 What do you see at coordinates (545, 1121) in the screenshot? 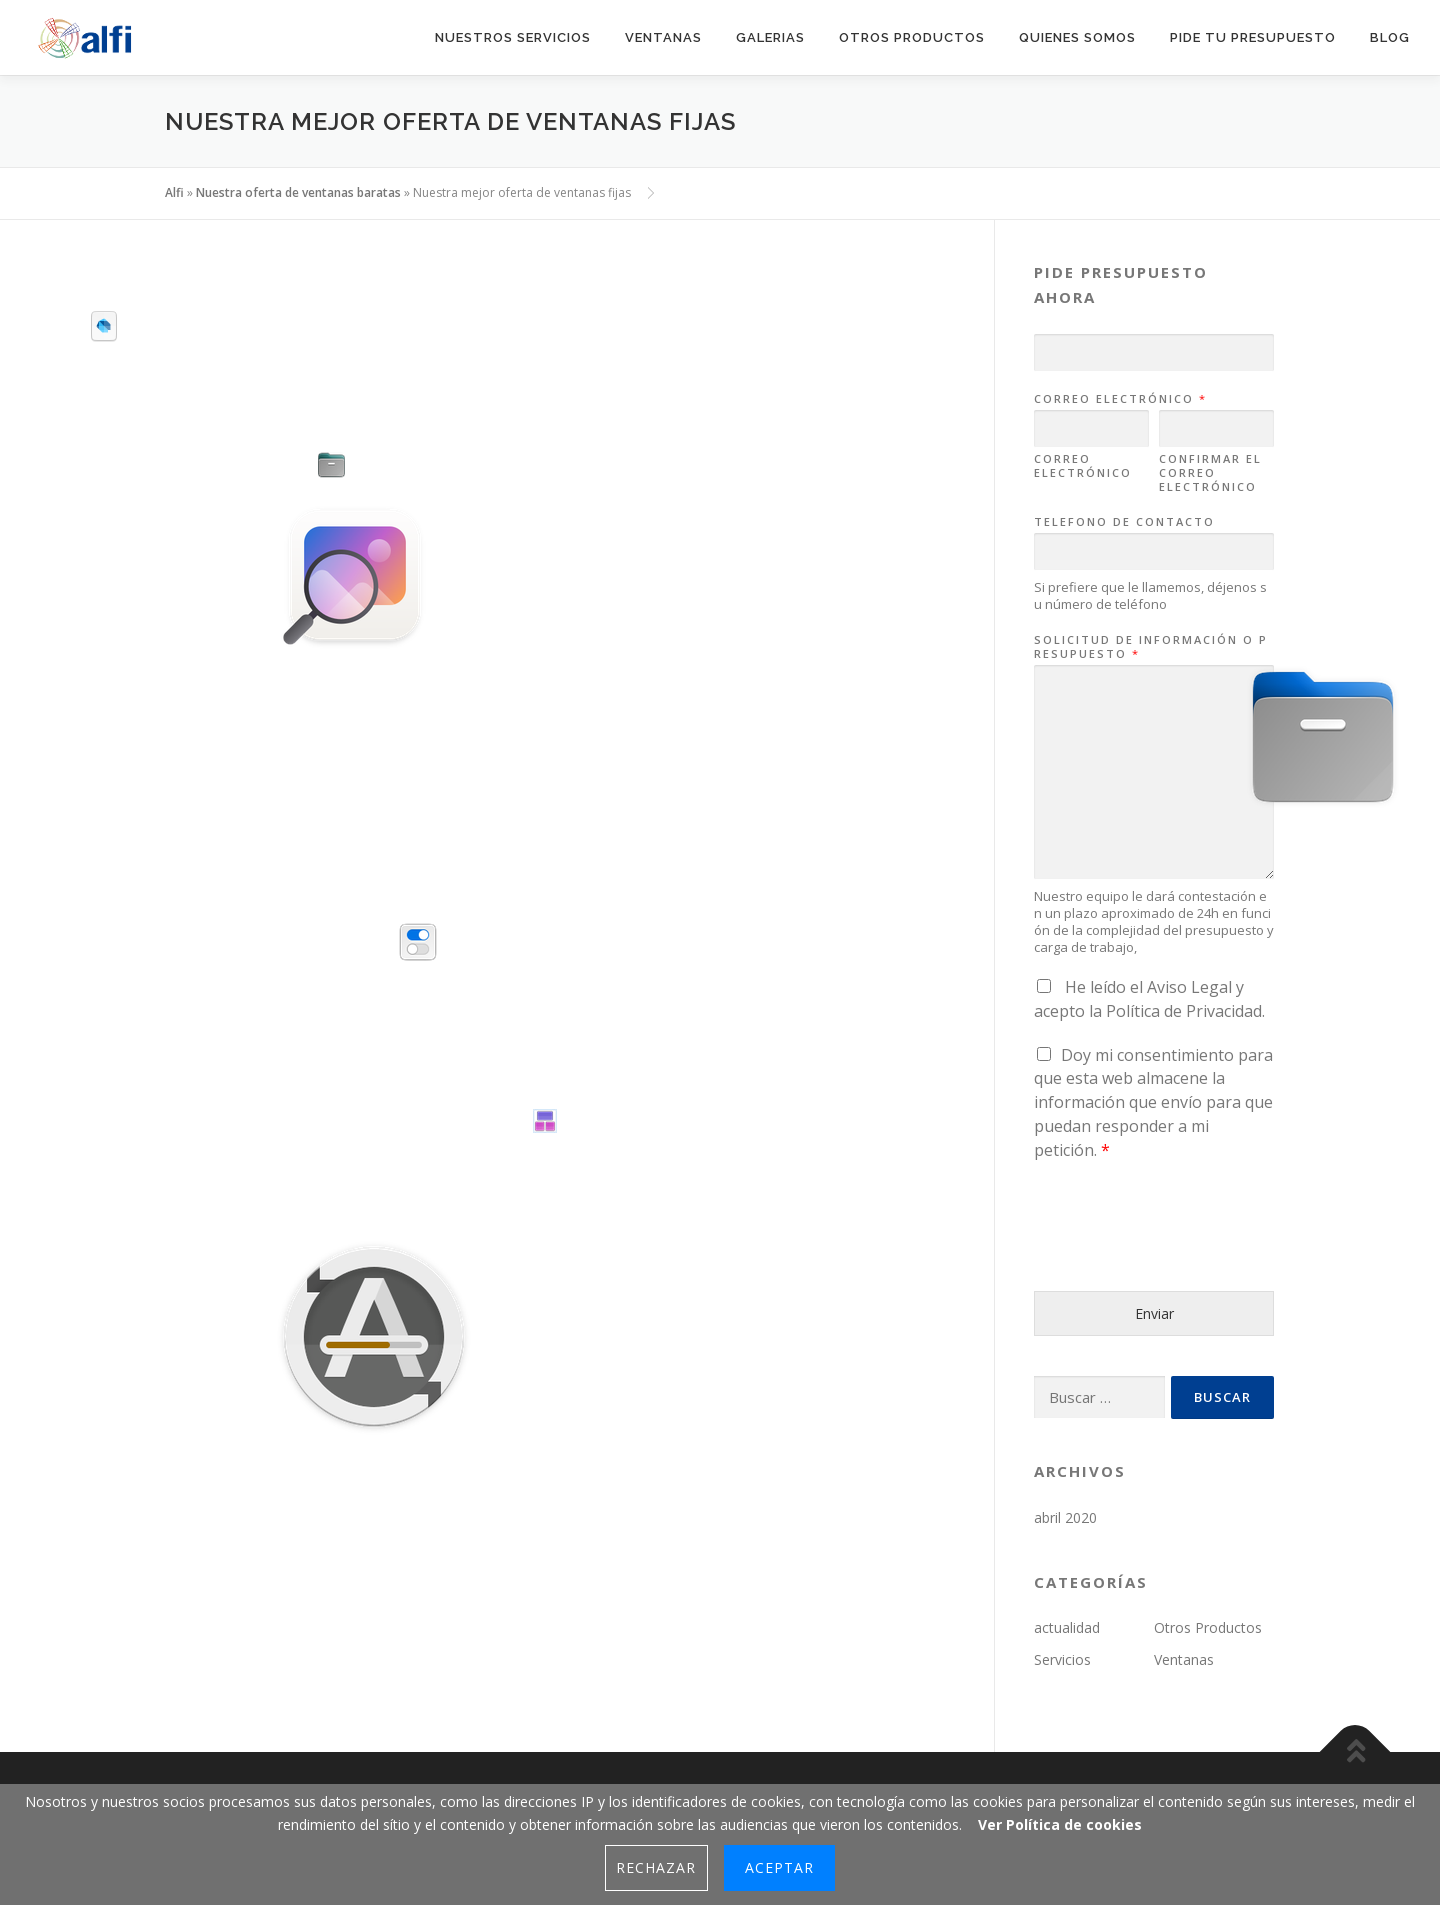
I see `select all items in the current view` at bounding box center [545, 1121].